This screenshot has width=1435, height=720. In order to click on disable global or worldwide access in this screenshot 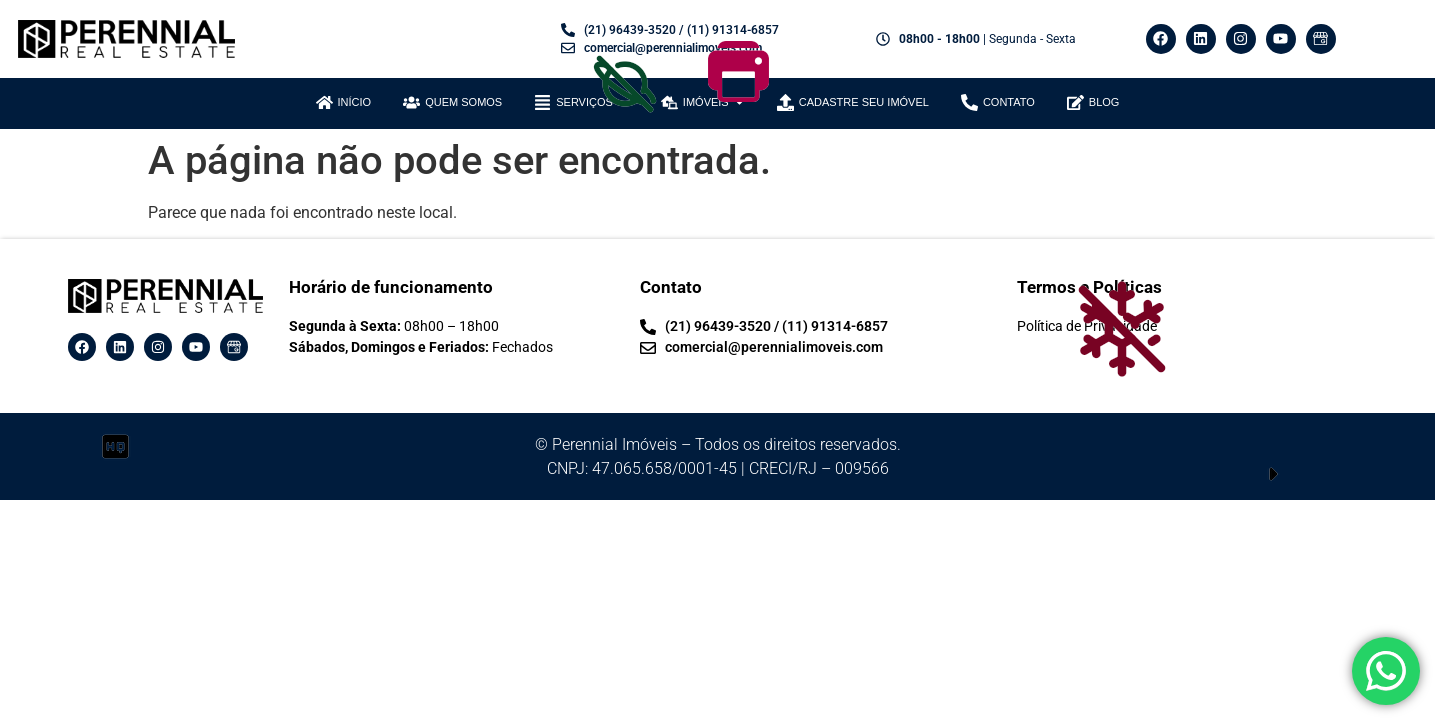, I will do `click(625, 84)`.